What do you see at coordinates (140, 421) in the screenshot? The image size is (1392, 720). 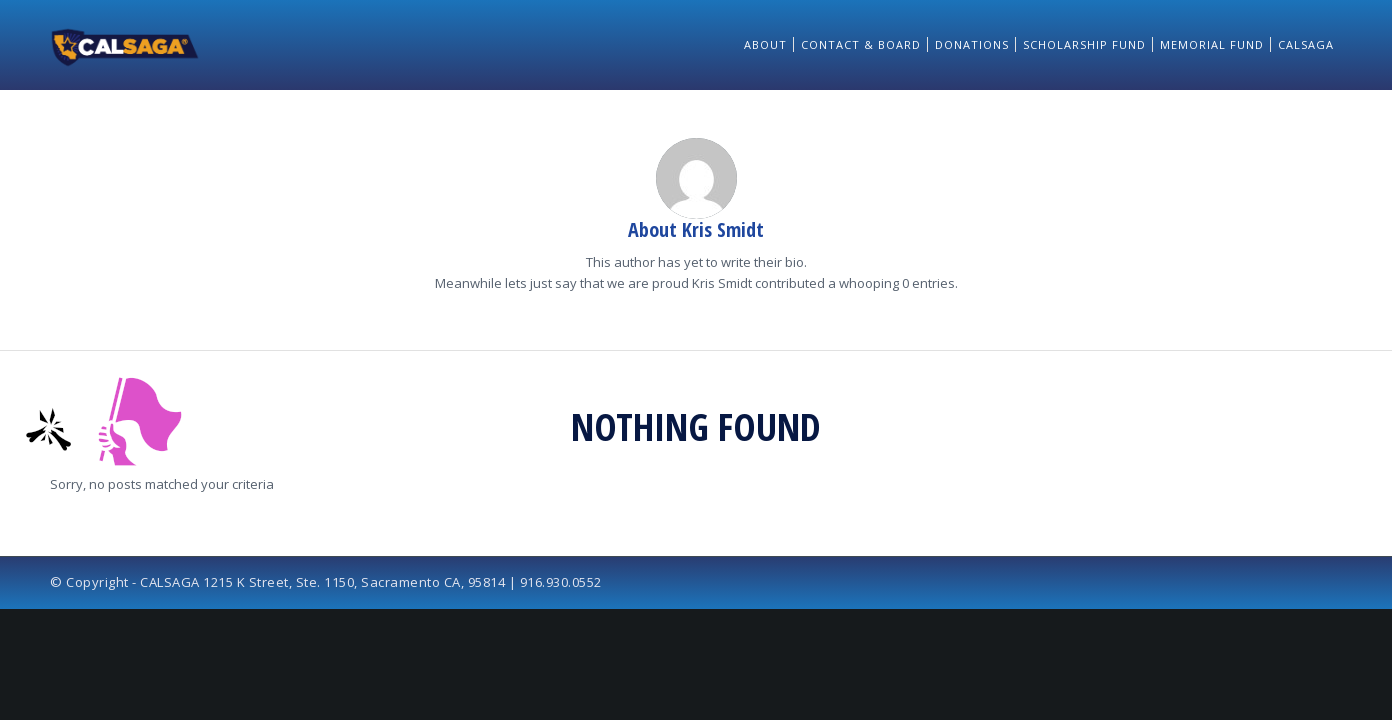 I see `declare a truce or ceasefire in game` at bounding box center [140, 421].